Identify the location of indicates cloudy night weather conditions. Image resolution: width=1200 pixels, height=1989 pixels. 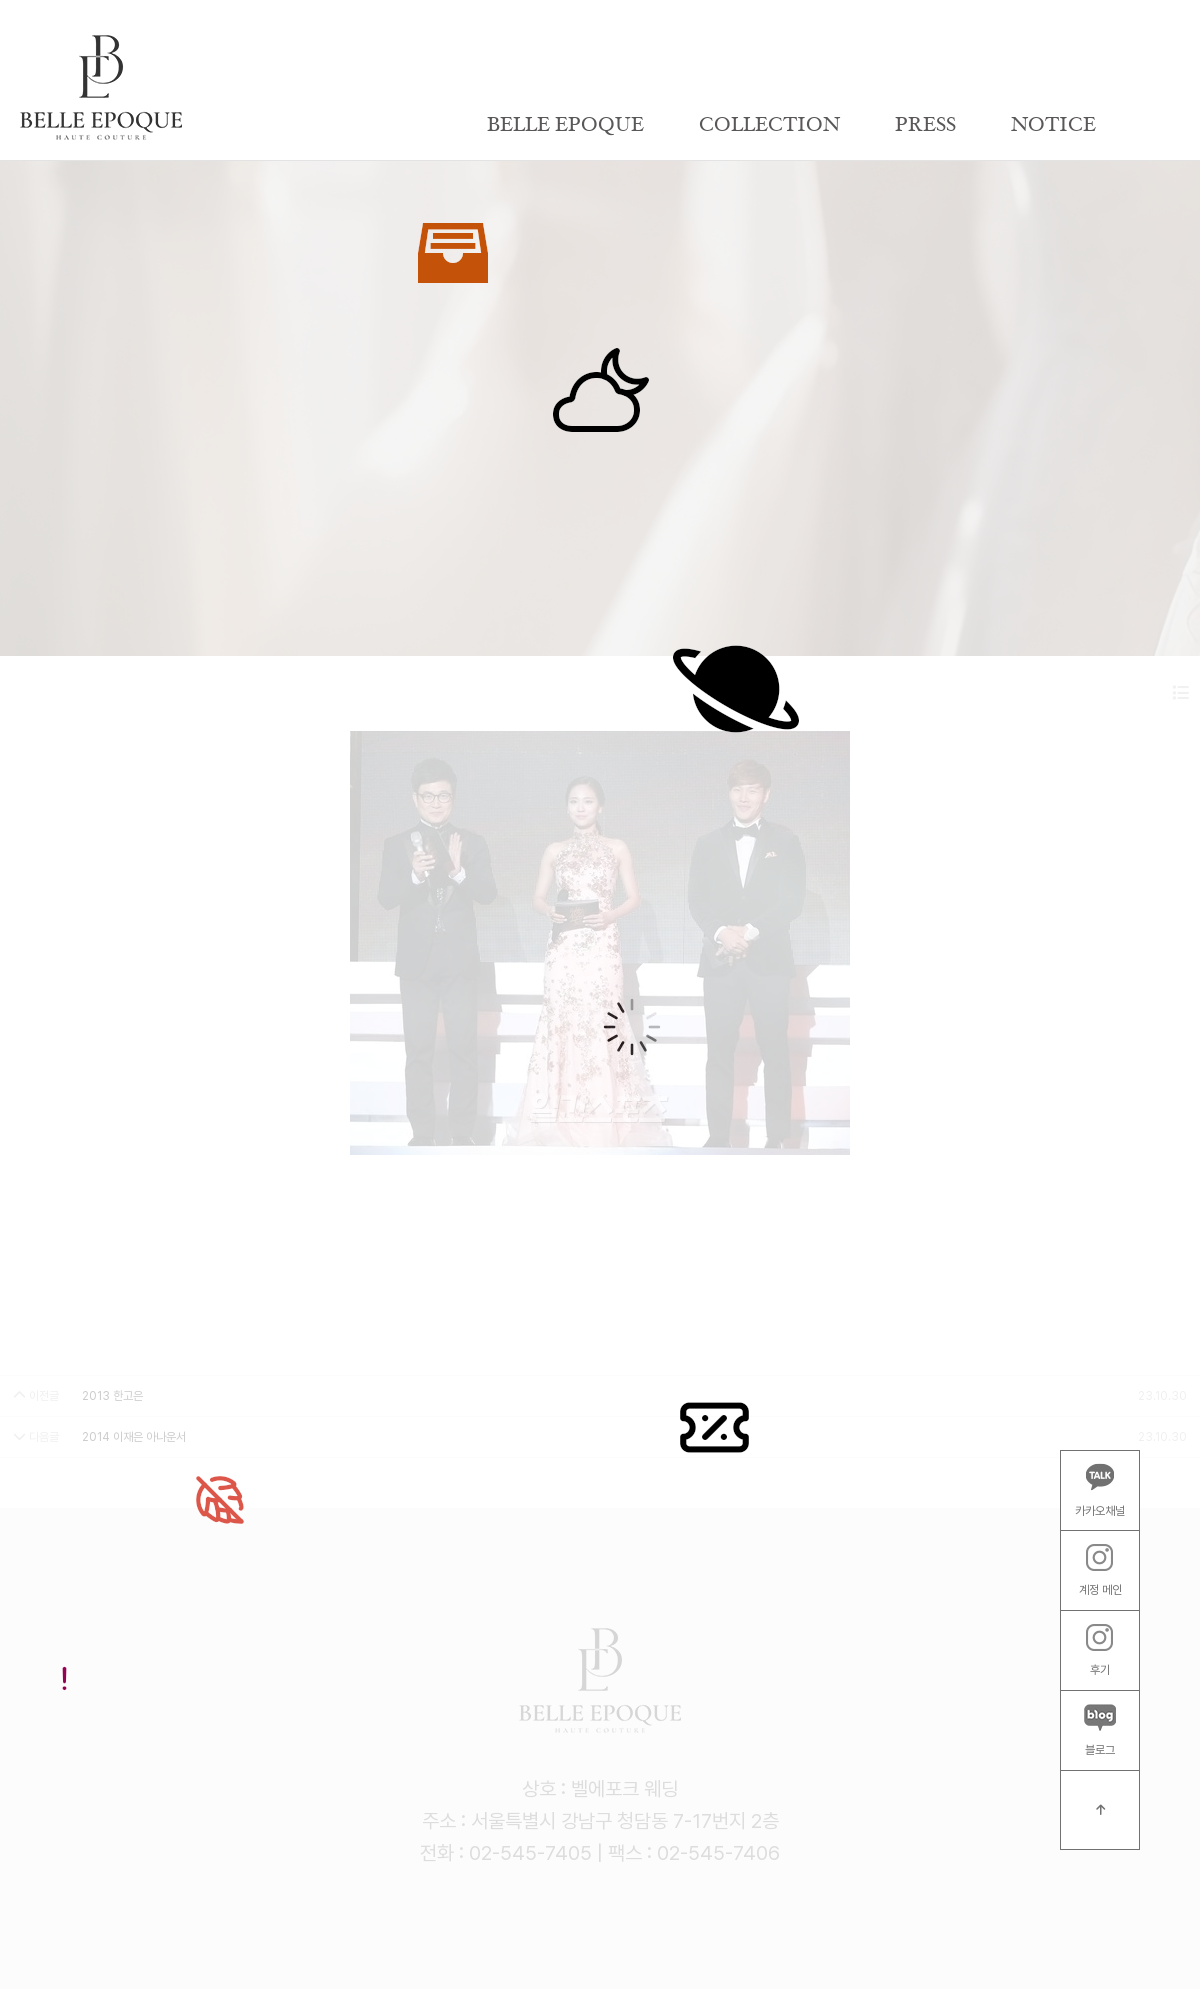
(601, 390).